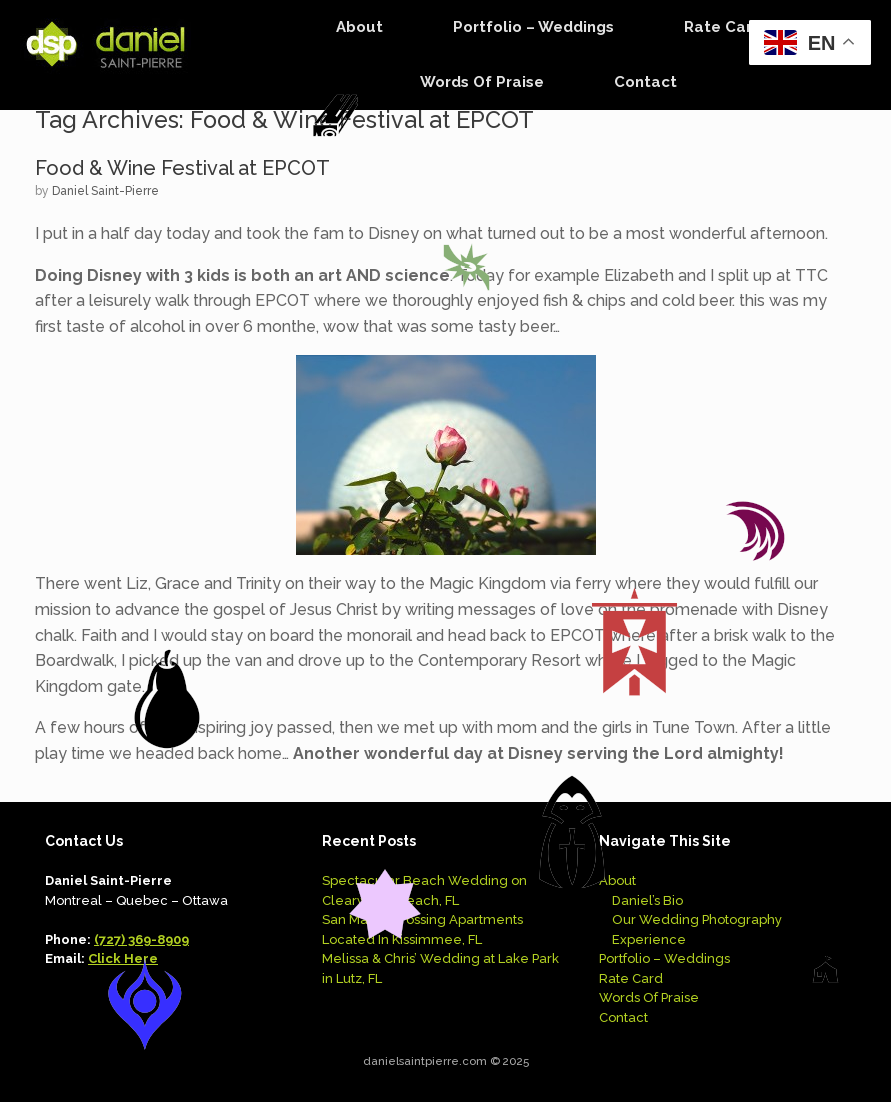 The height and width of the screenshot is (1102, 891). I want to click on view guild or clan banner, so click(634, 641).